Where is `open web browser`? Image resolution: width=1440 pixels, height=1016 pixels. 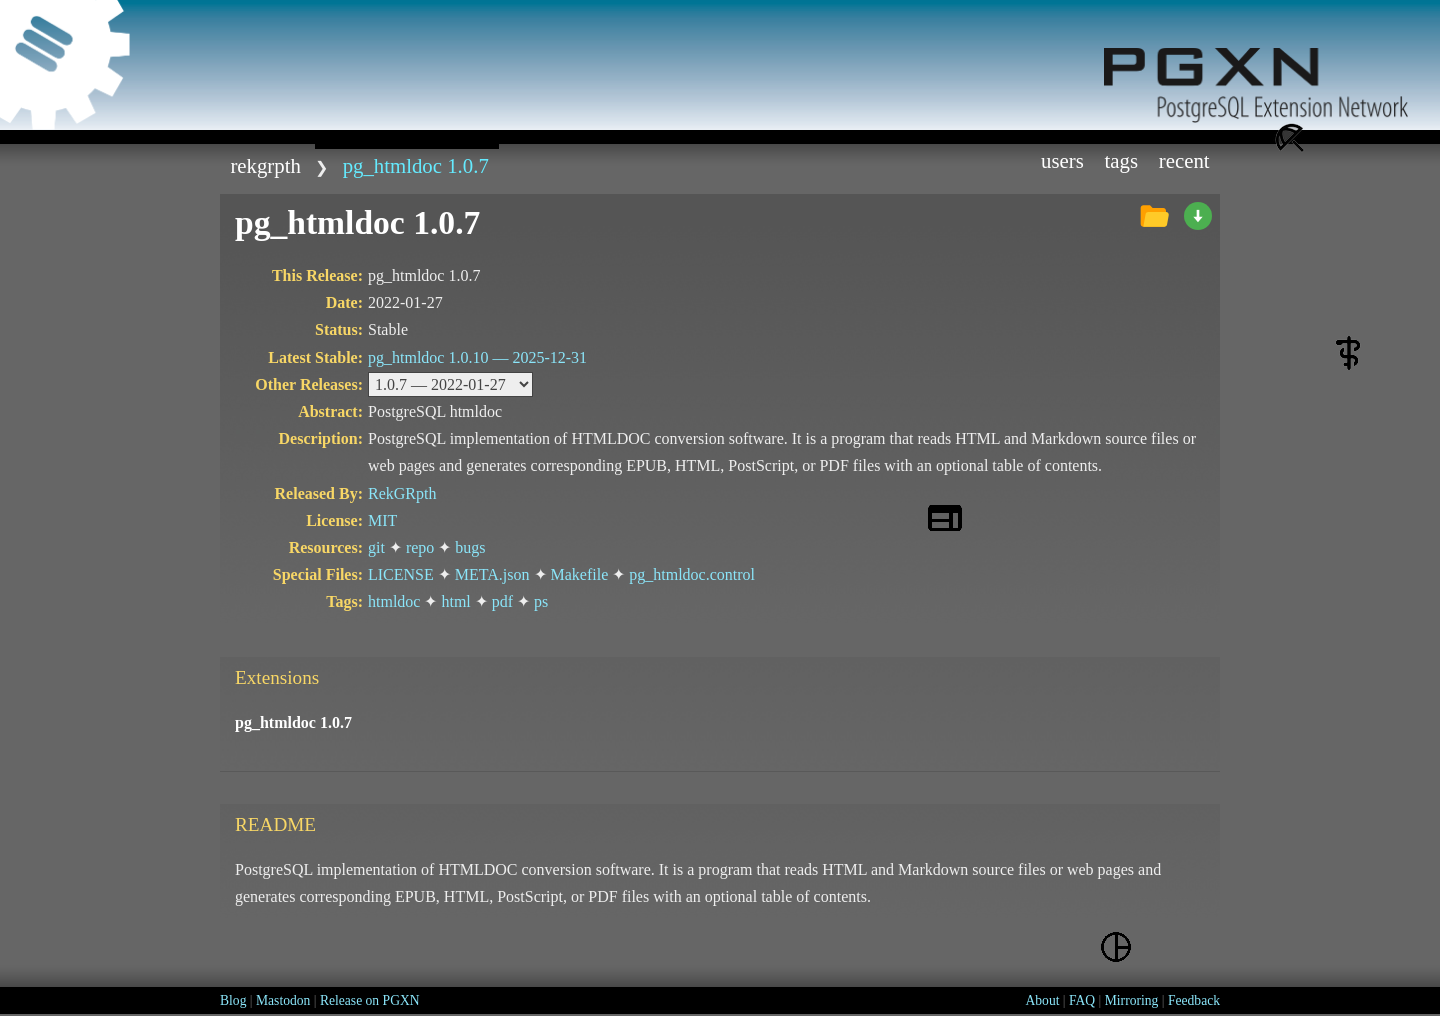
open web browser is located at coordinates (945, 518).